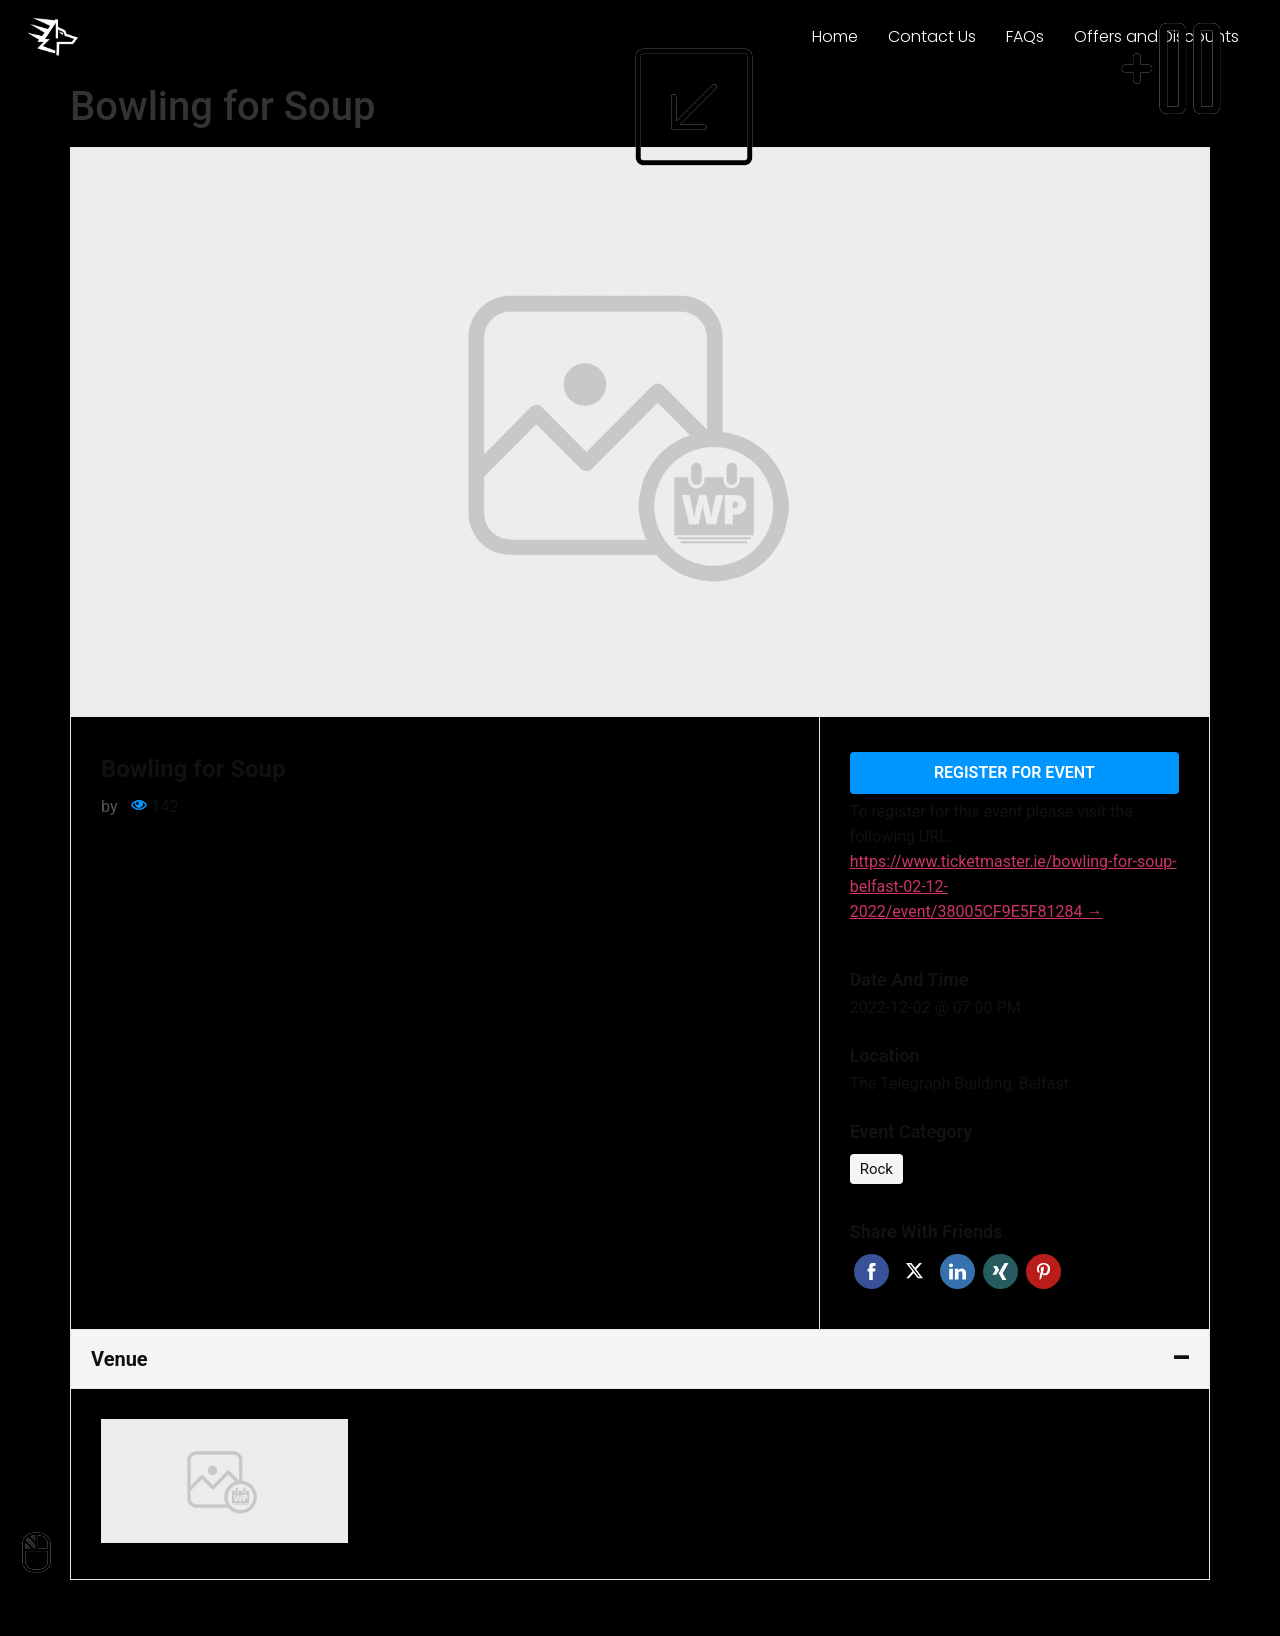  What do you see at coordinates (694, 107) in the screenshot?
I see `navigate to the bottom-left corner` at bounding box center [694, 107].